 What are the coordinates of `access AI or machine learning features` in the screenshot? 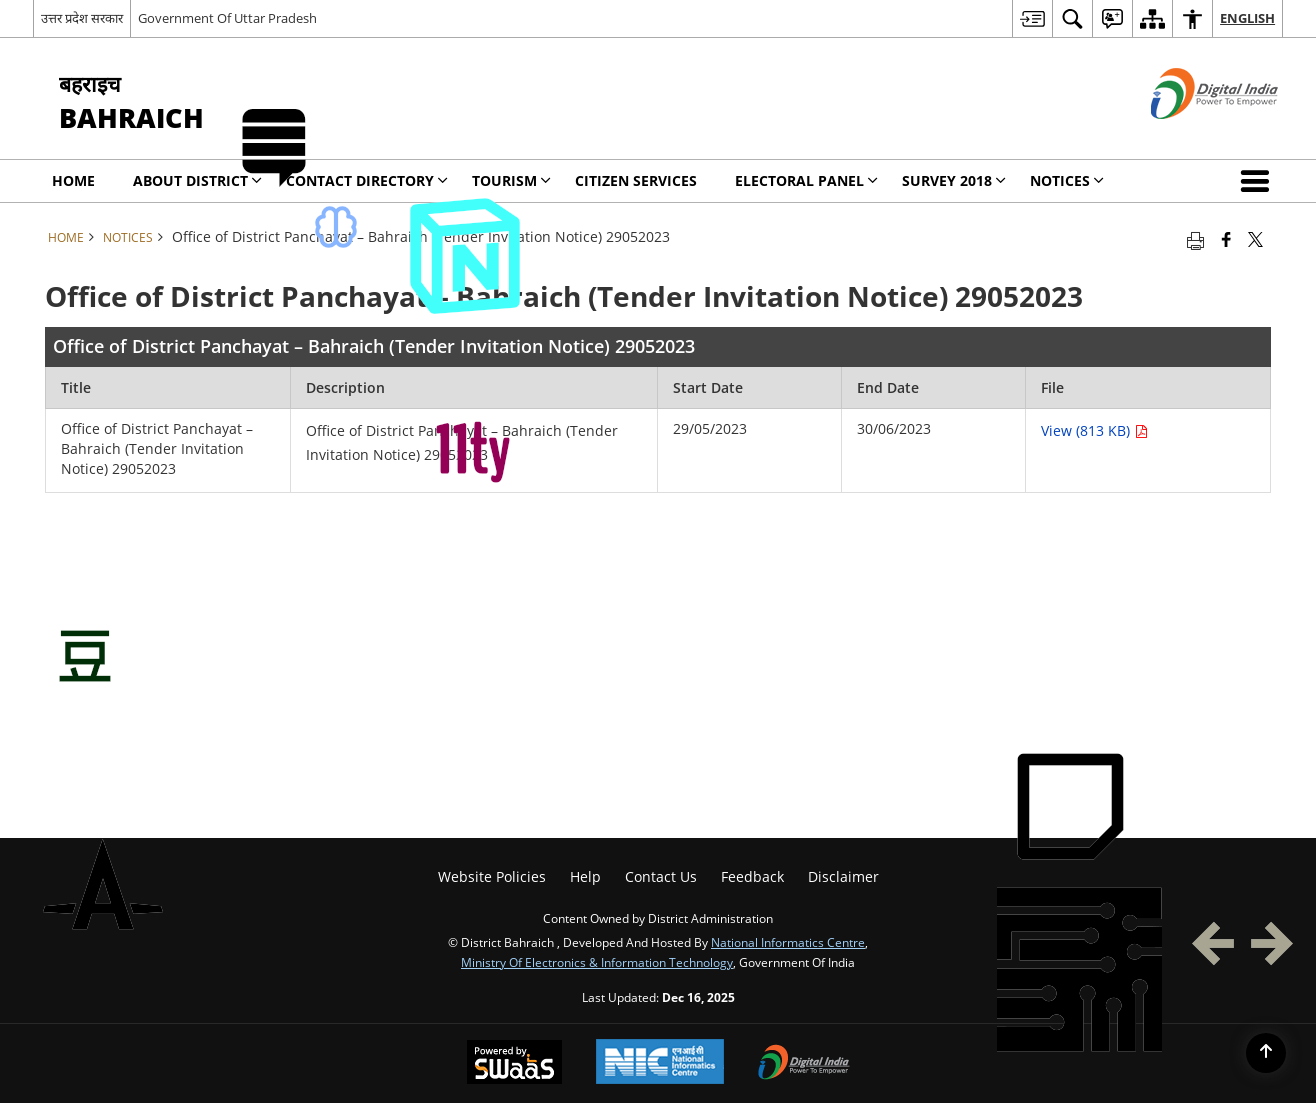 It's located at (336, 227).